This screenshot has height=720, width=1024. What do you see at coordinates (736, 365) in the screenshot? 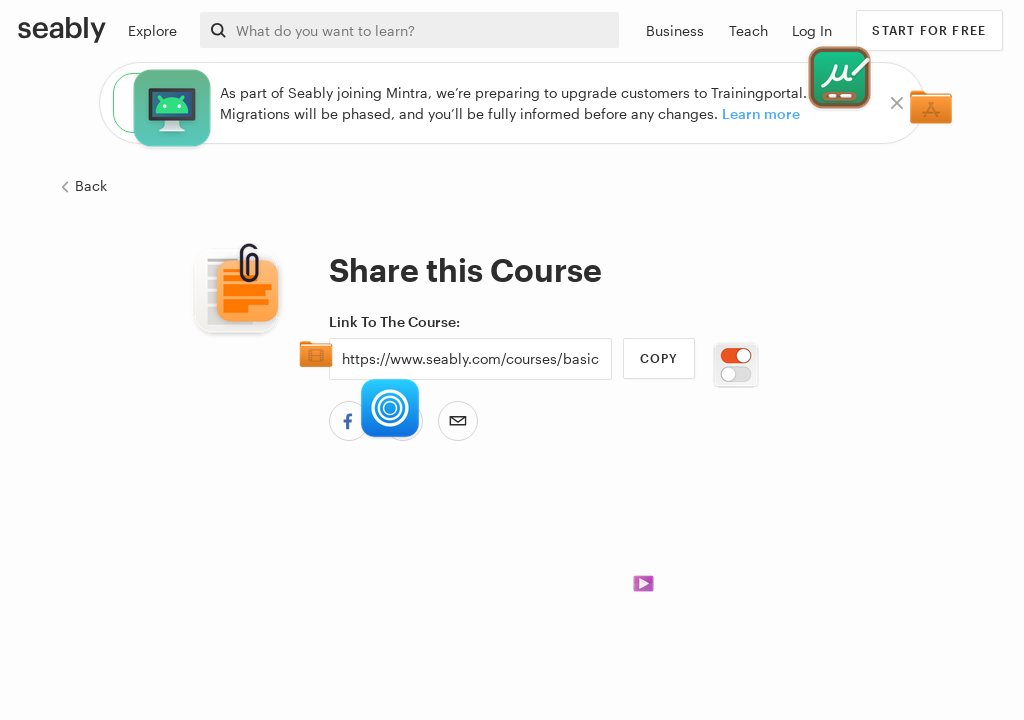
I see `open system tweaks or settings app` at bounding box center [736, 365].